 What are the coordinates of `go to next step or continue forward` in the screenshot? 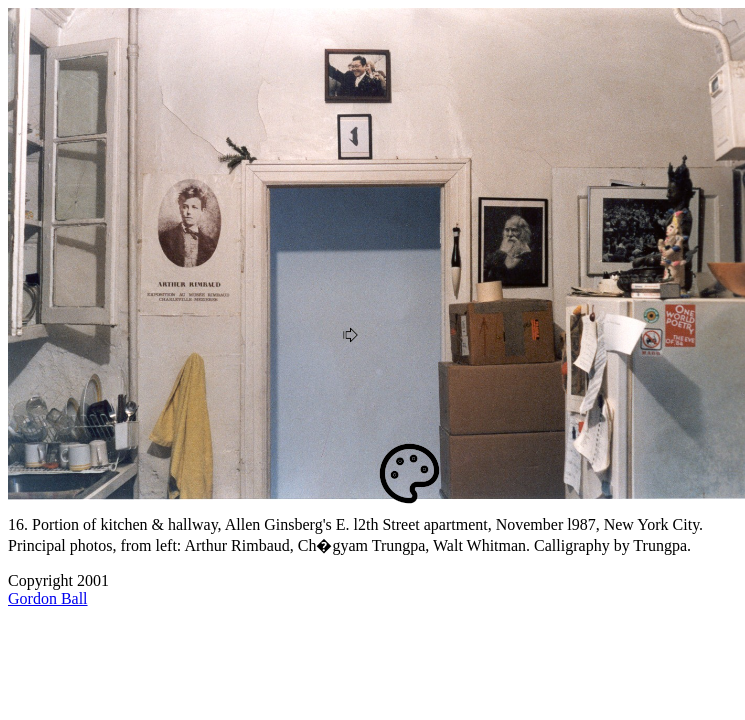 It's located at (350, 335).